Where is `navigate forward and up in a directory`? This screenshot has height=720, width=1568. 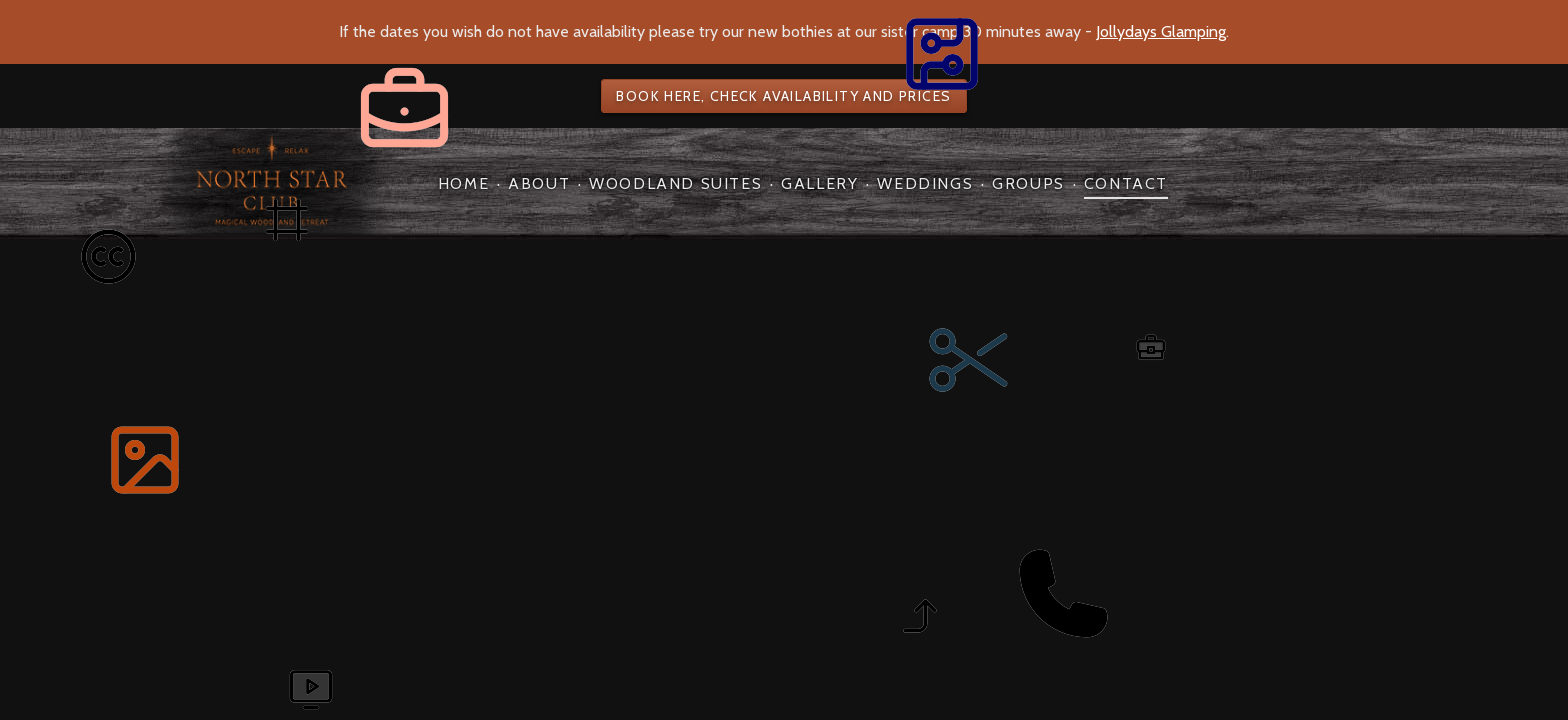
navigate forward and up in a directory is located at coordinates (920, 616).